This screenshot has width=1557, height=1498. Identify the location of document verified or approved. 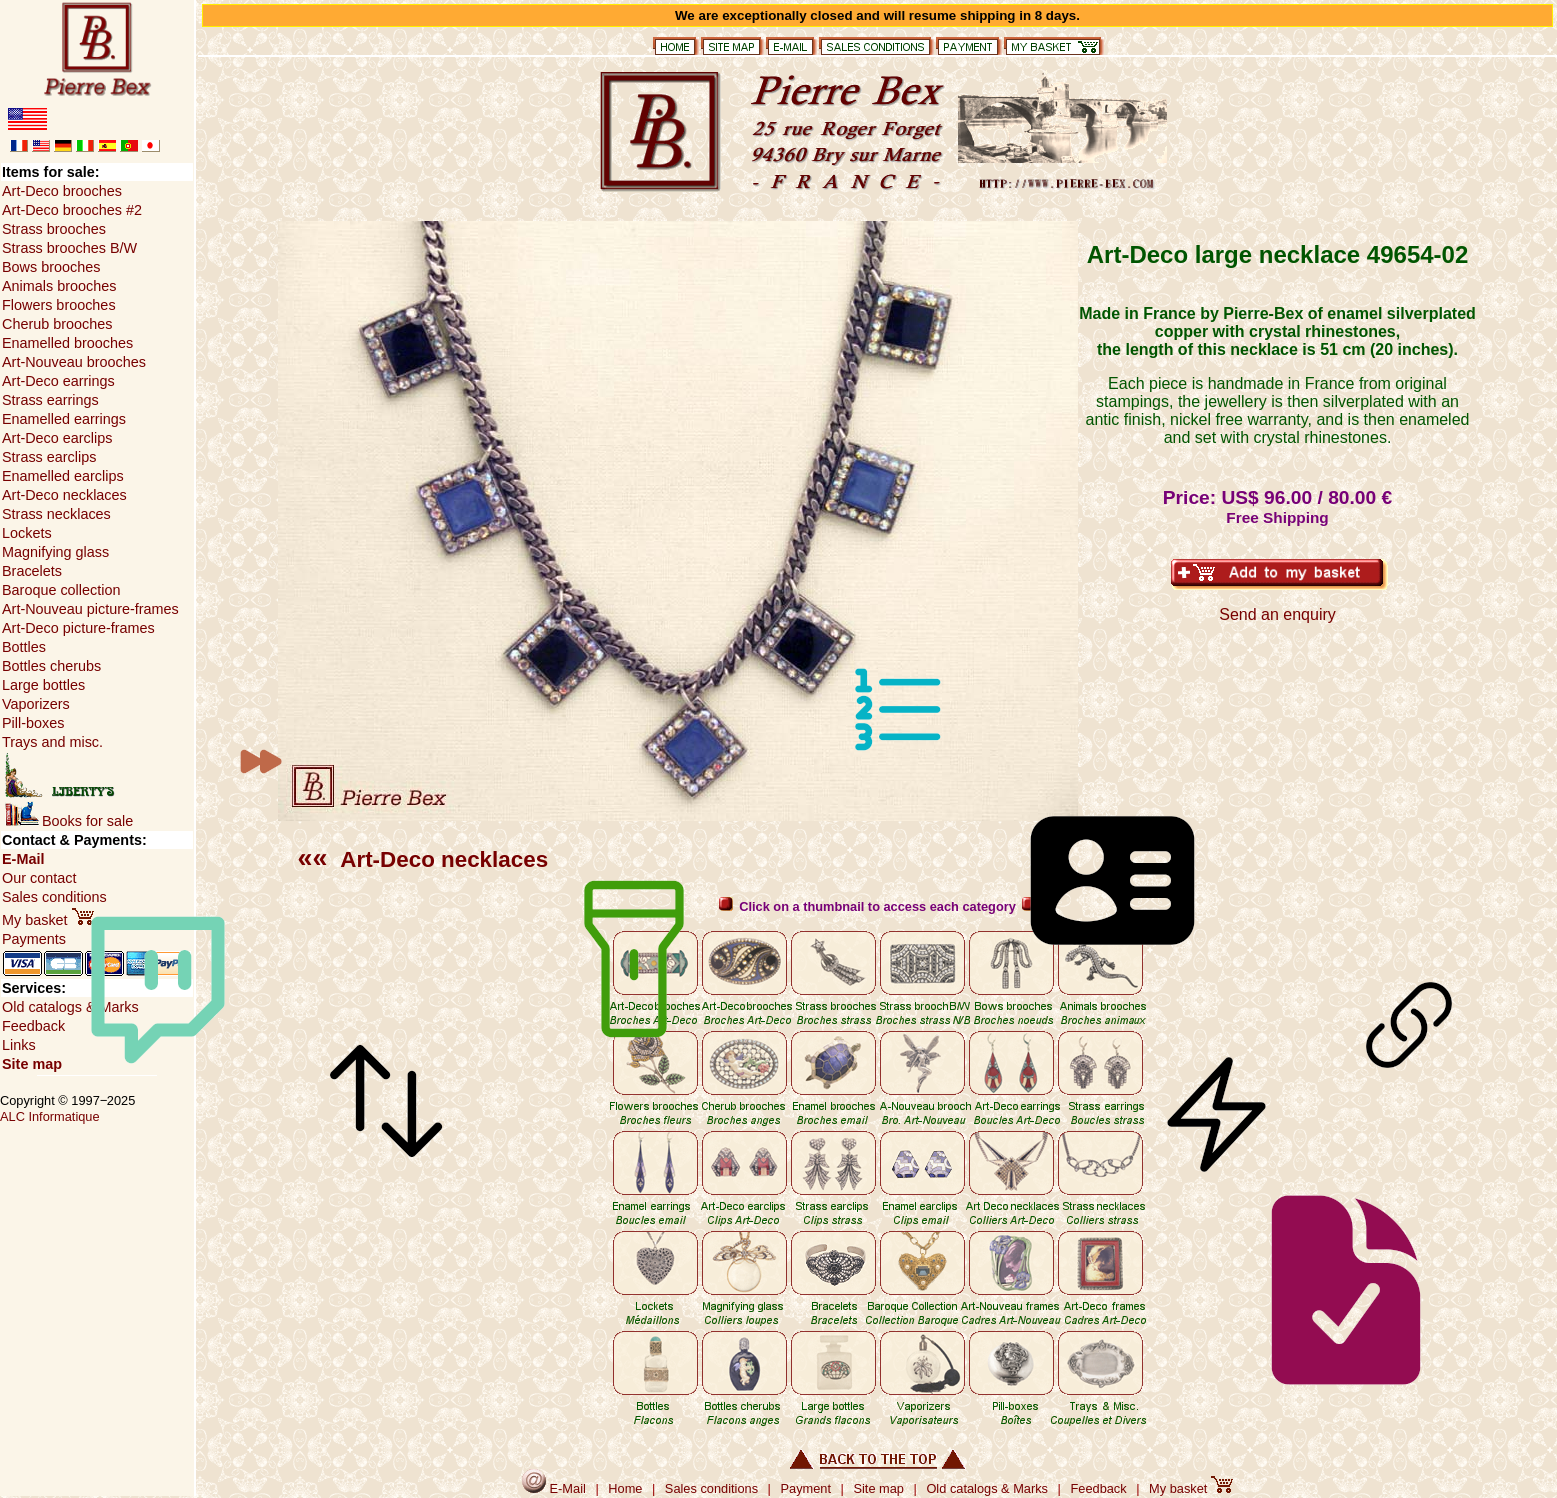
(1346, 1290).